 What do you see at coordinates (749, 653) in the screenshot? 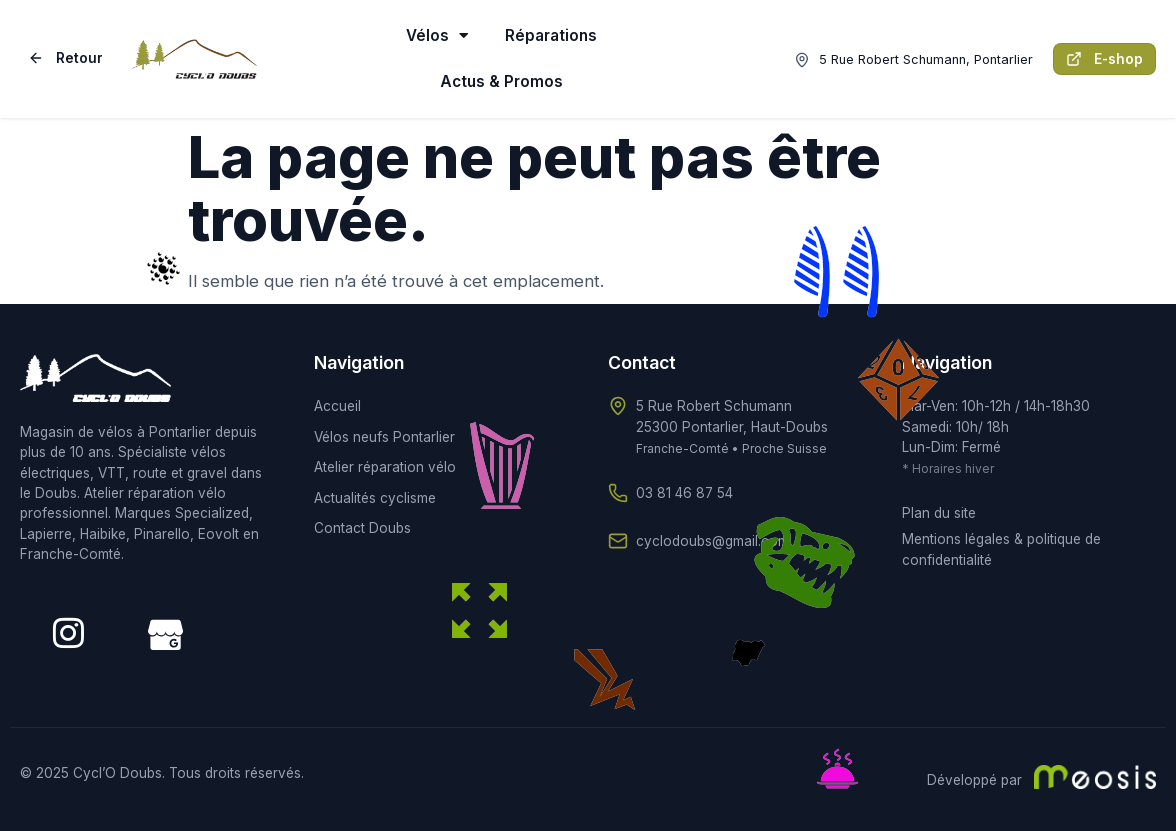
I see `select Nigeria as your country or region` at bounding box center [749, 653].